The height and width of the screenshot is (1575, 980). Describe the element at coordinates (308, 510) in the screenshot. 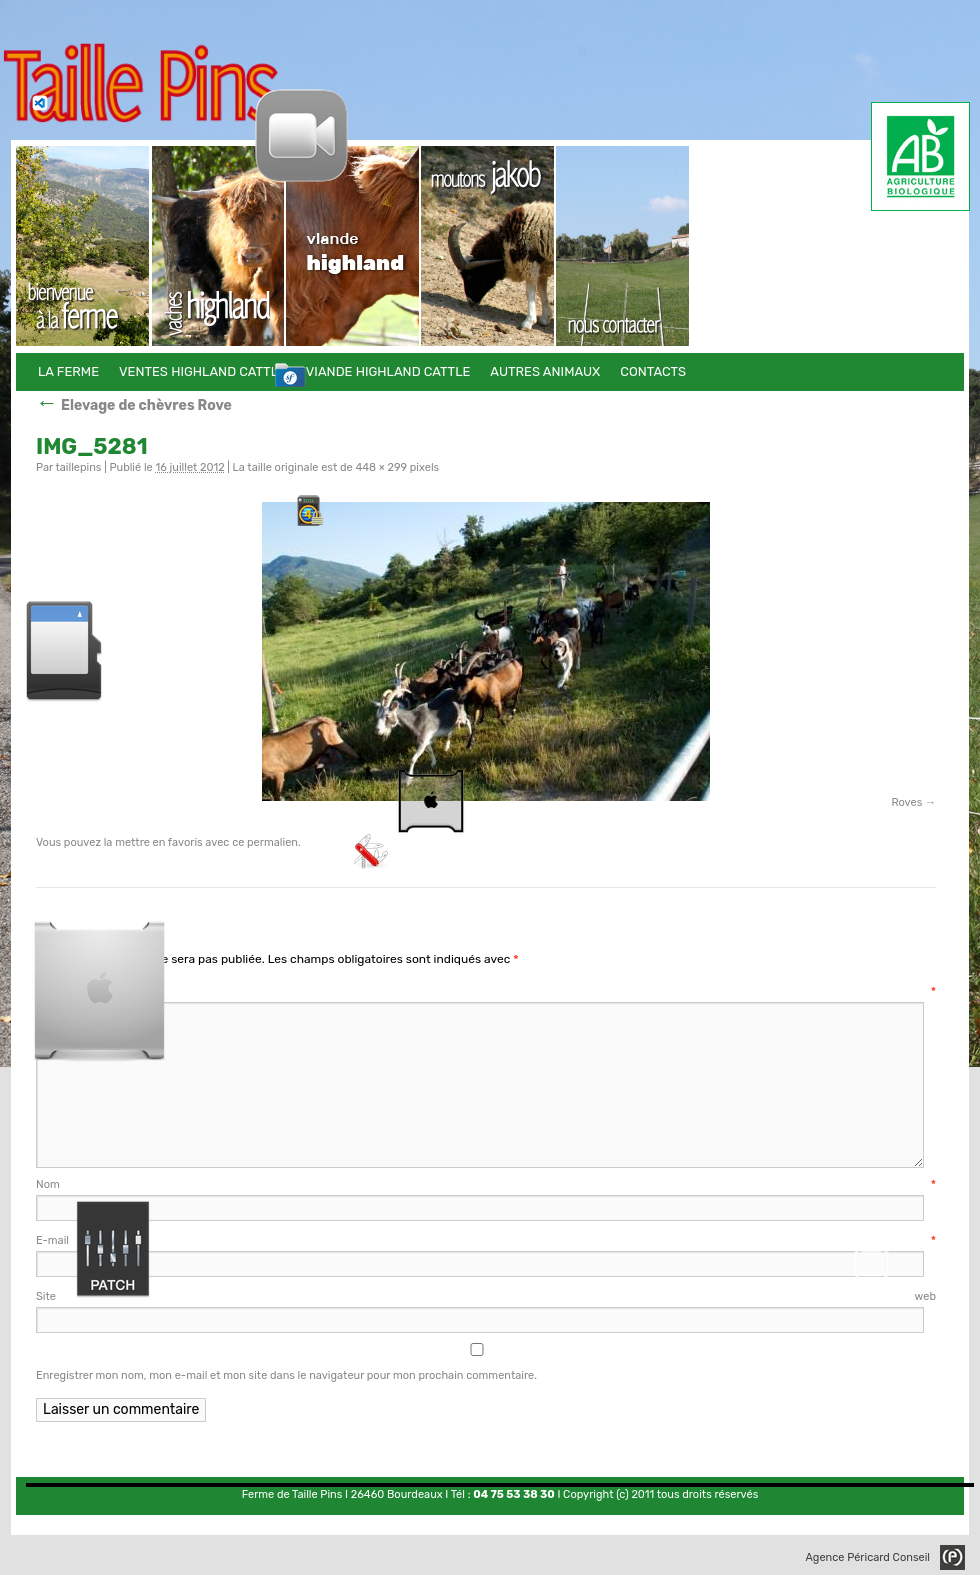

I see `locked RAID 4 storage array` at that location.